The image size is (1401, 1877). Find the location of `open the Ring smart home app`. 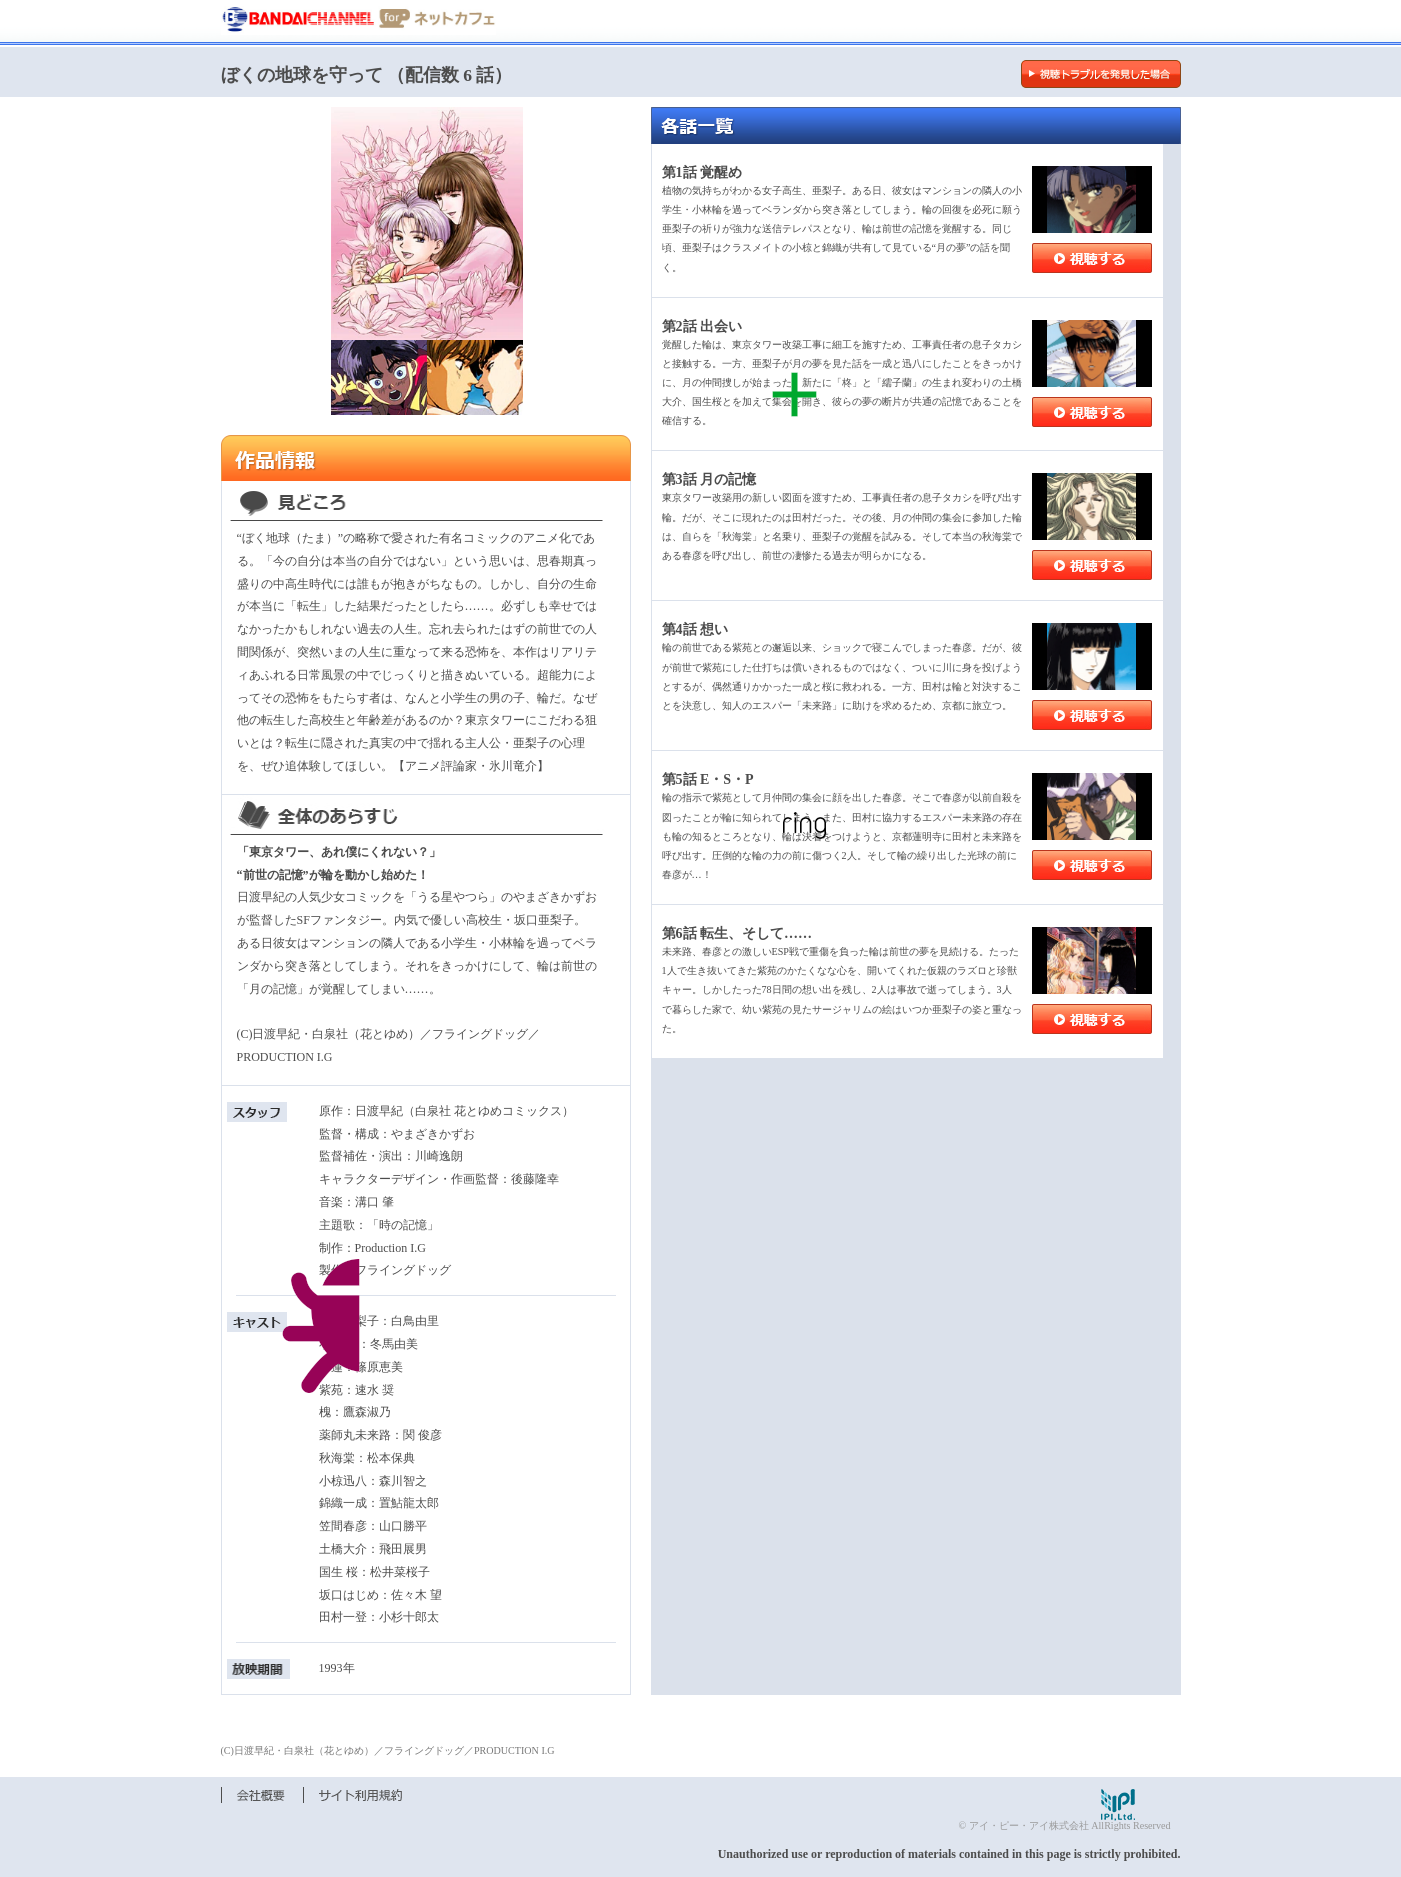

open the Ring smart home app is located at coordinates (804, 825).